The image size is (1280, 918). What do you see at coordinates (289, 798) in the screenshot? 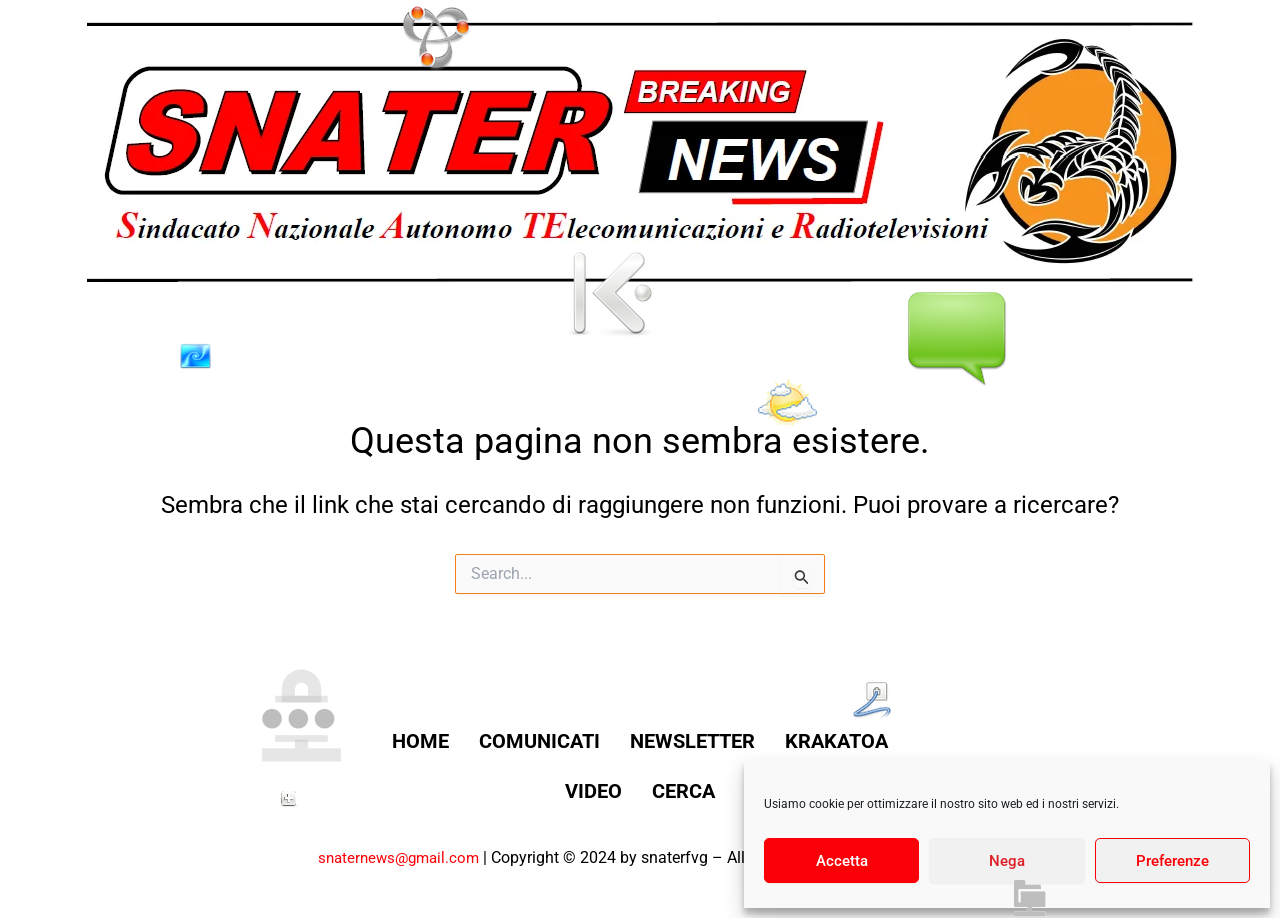
I see `zoom in to enlarge content` at bounding box center [289, 798].